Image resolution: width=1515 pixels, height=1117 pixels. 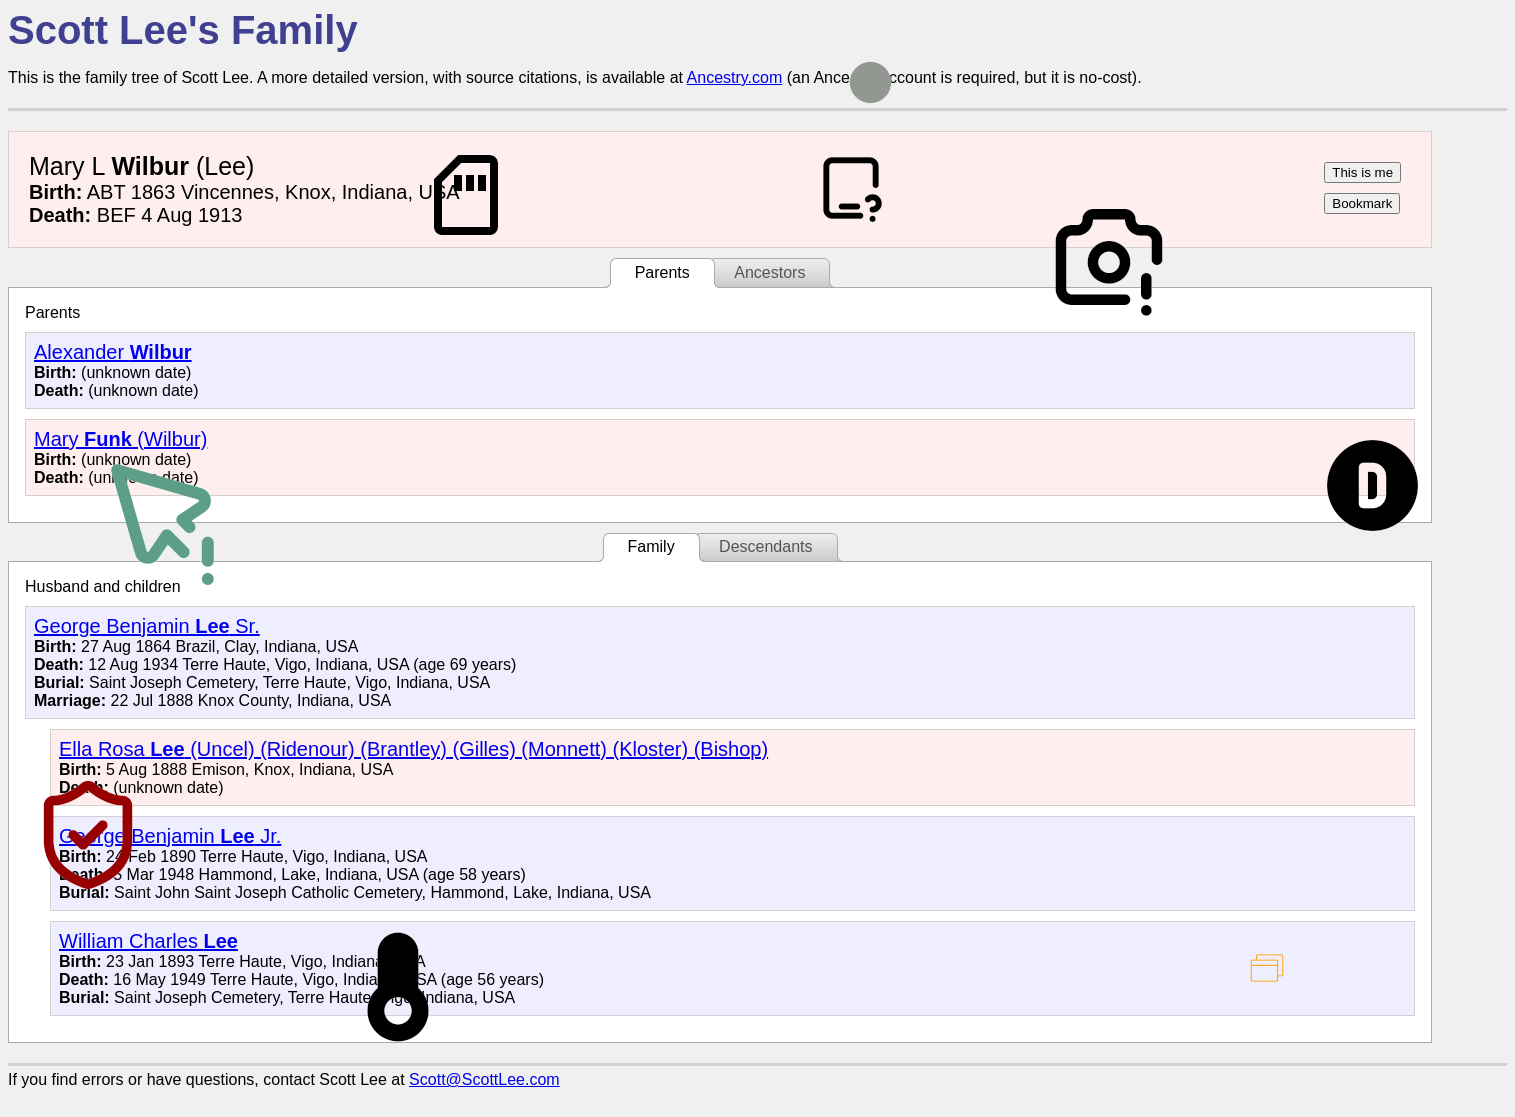 I want to click on indicates freezing or lowest temperature setting, so click(x=398, y=987).